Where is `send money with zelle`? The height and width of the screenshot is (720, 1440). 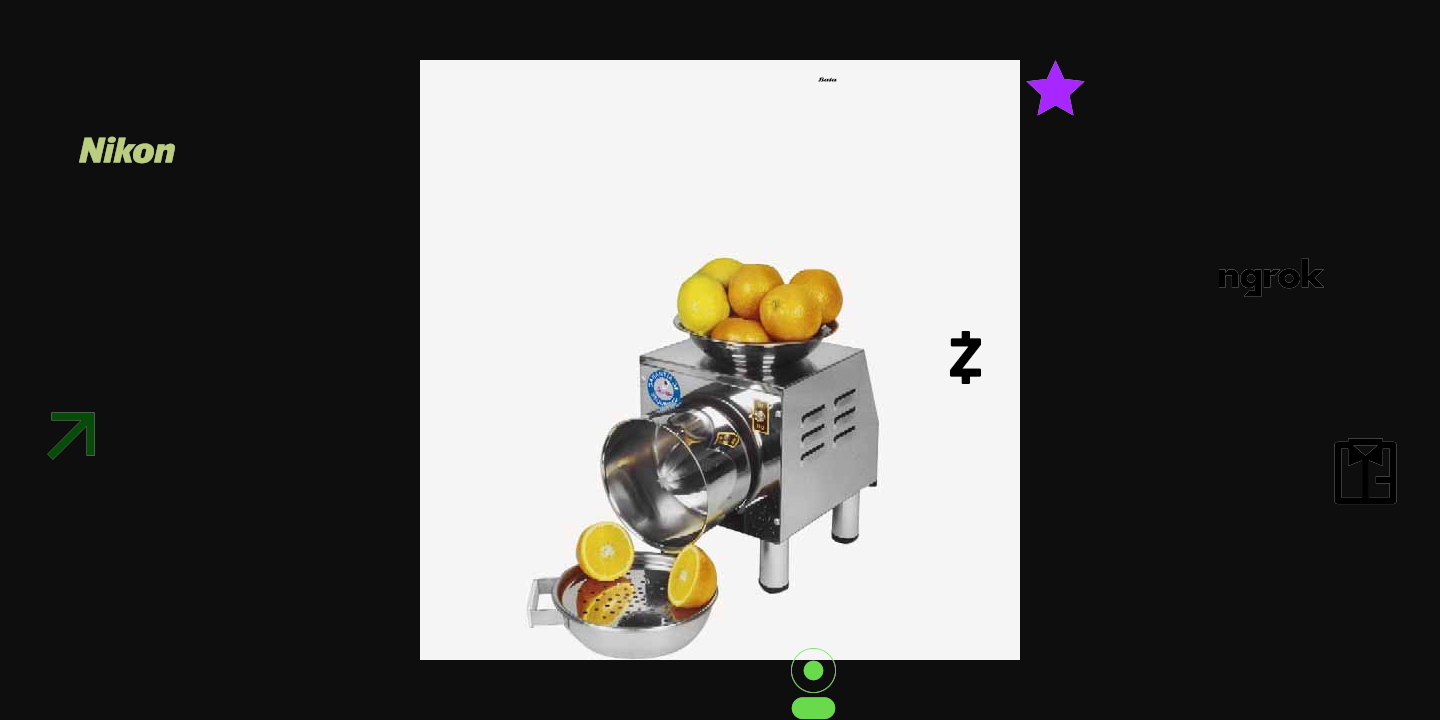 send money with zelle is located at coordinates (965, 357).